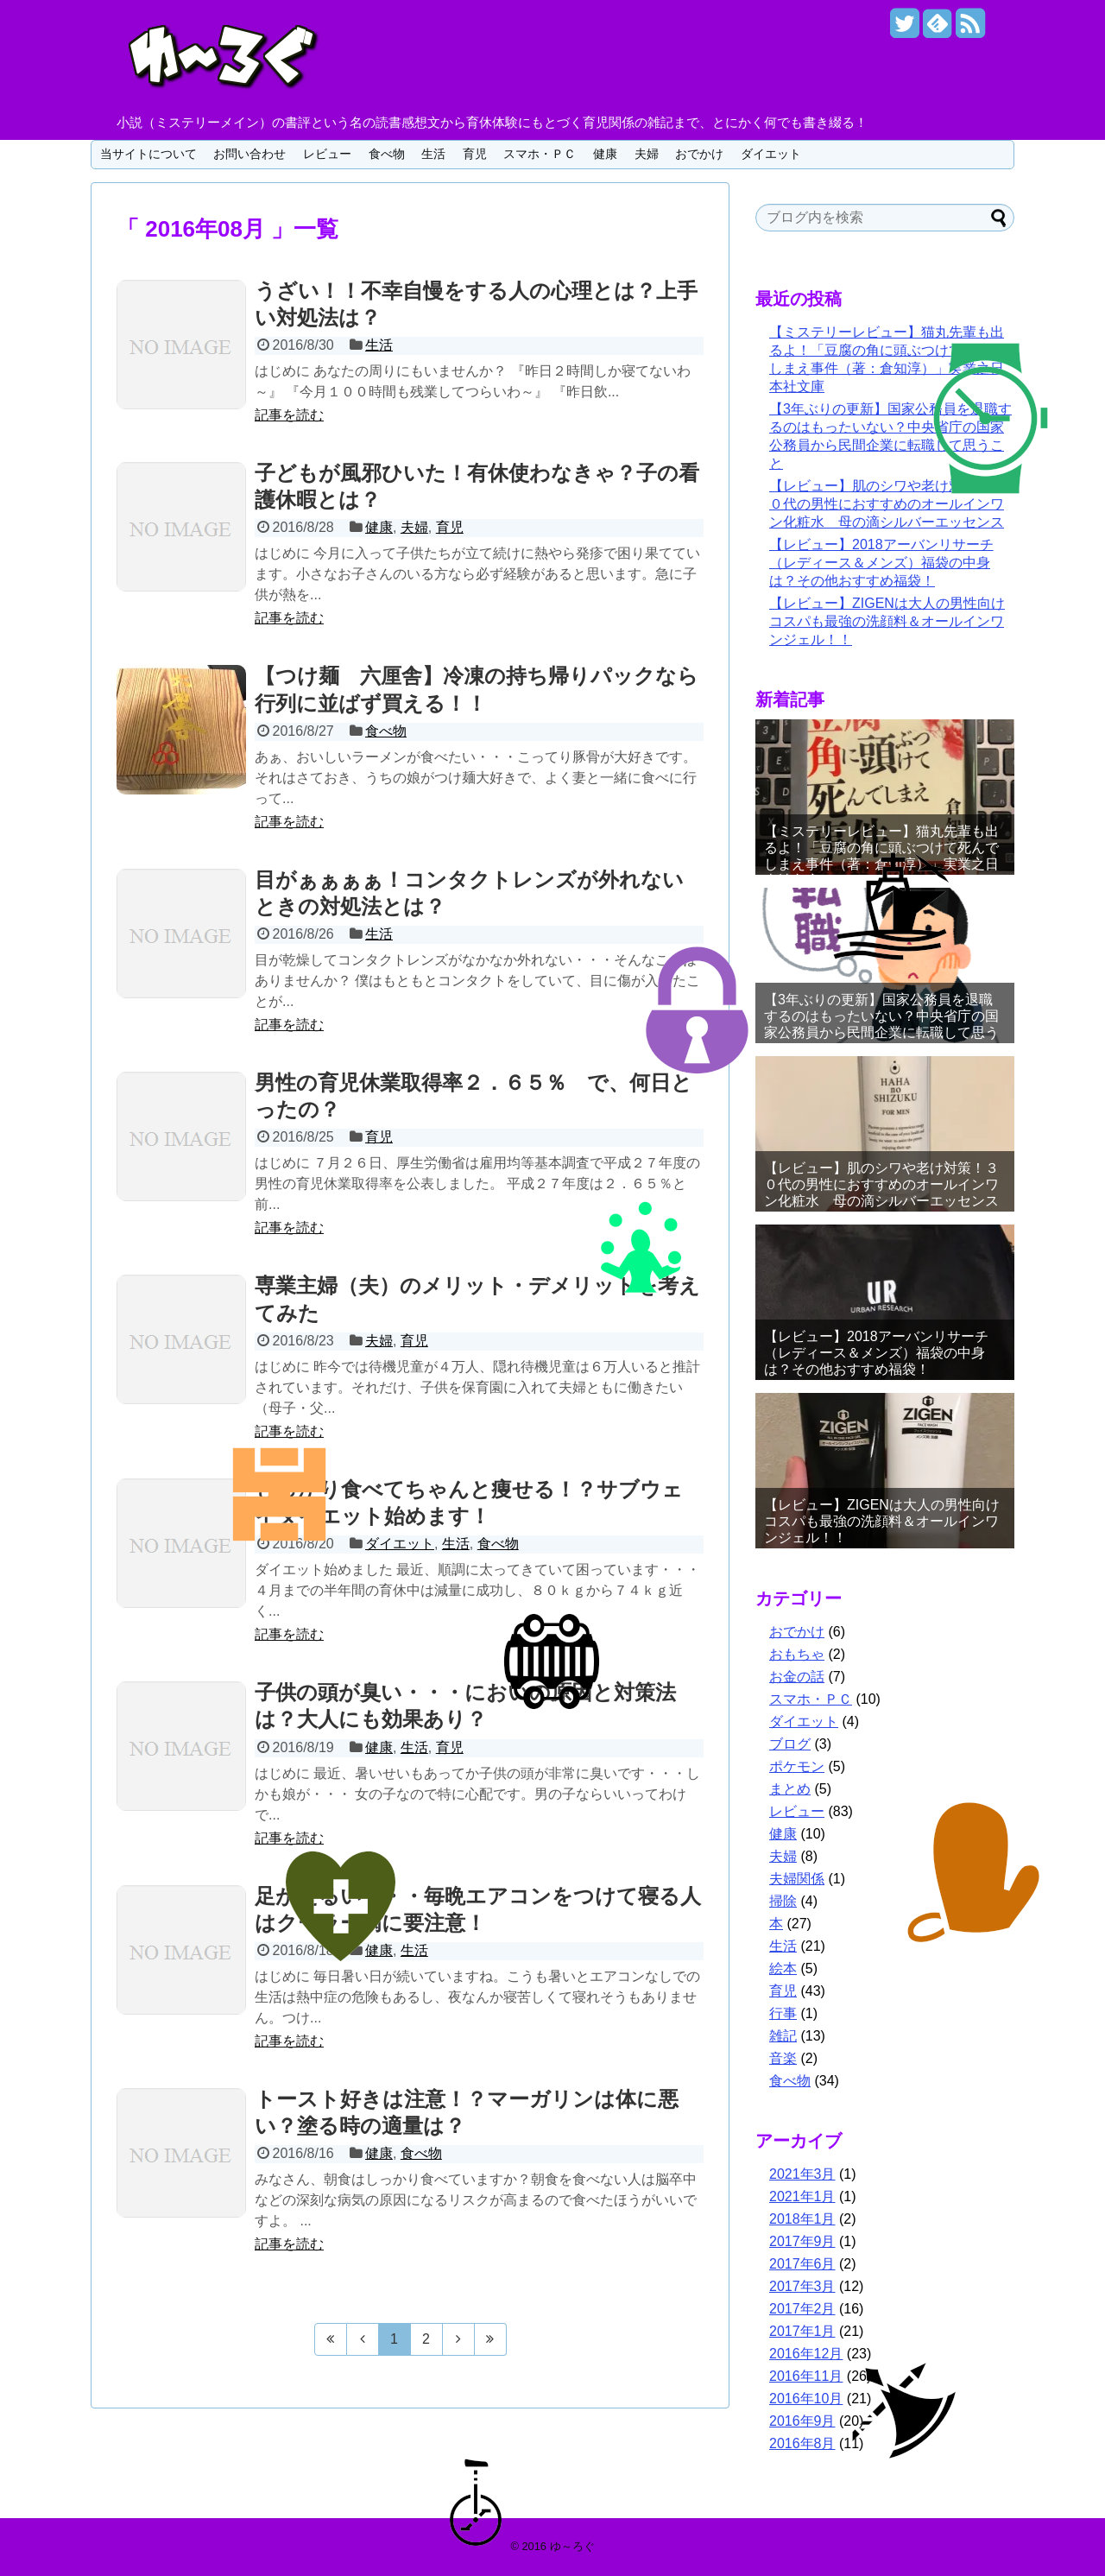 The image size is (1105, 2576). Describe the element at coordinates (893, 911) in the screenshot. I see `aircraft carrier unit in a strategy game` at that location.